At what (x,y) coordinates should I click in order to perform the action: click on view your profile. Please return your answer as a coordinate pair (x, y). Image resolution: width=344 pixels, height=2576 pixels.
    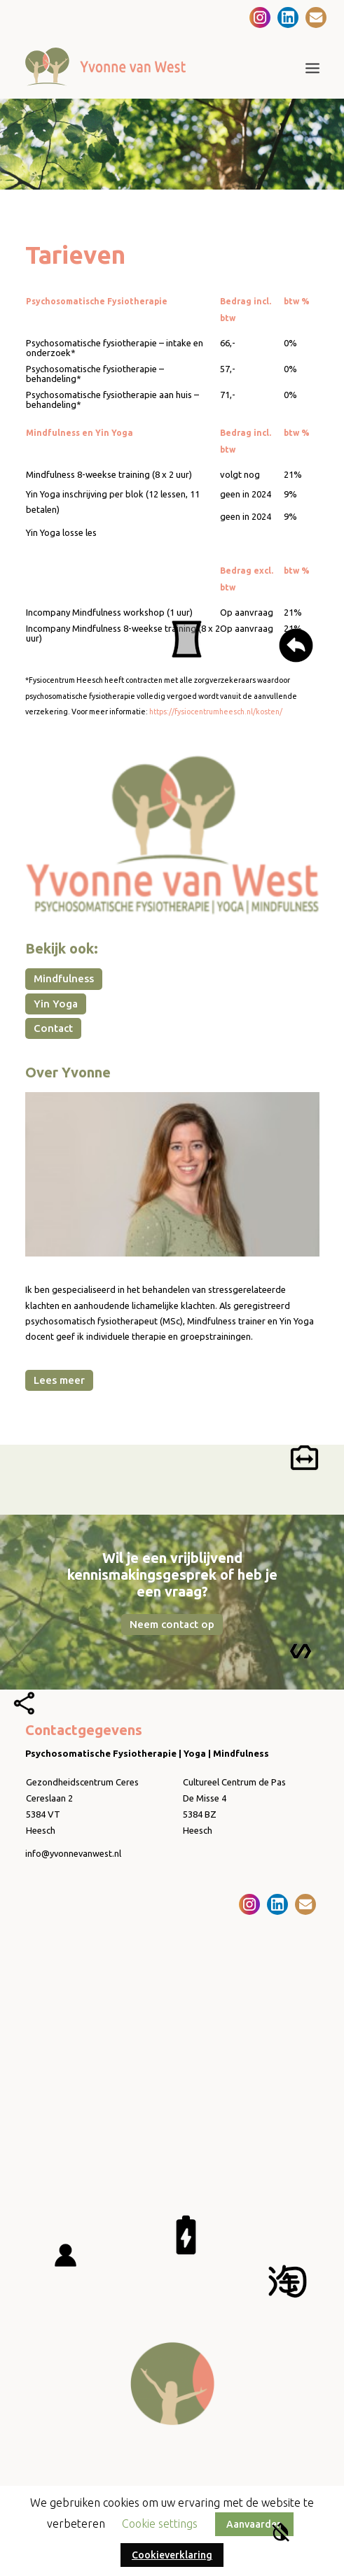
    Looking at the image, I should click on (65, 2255).